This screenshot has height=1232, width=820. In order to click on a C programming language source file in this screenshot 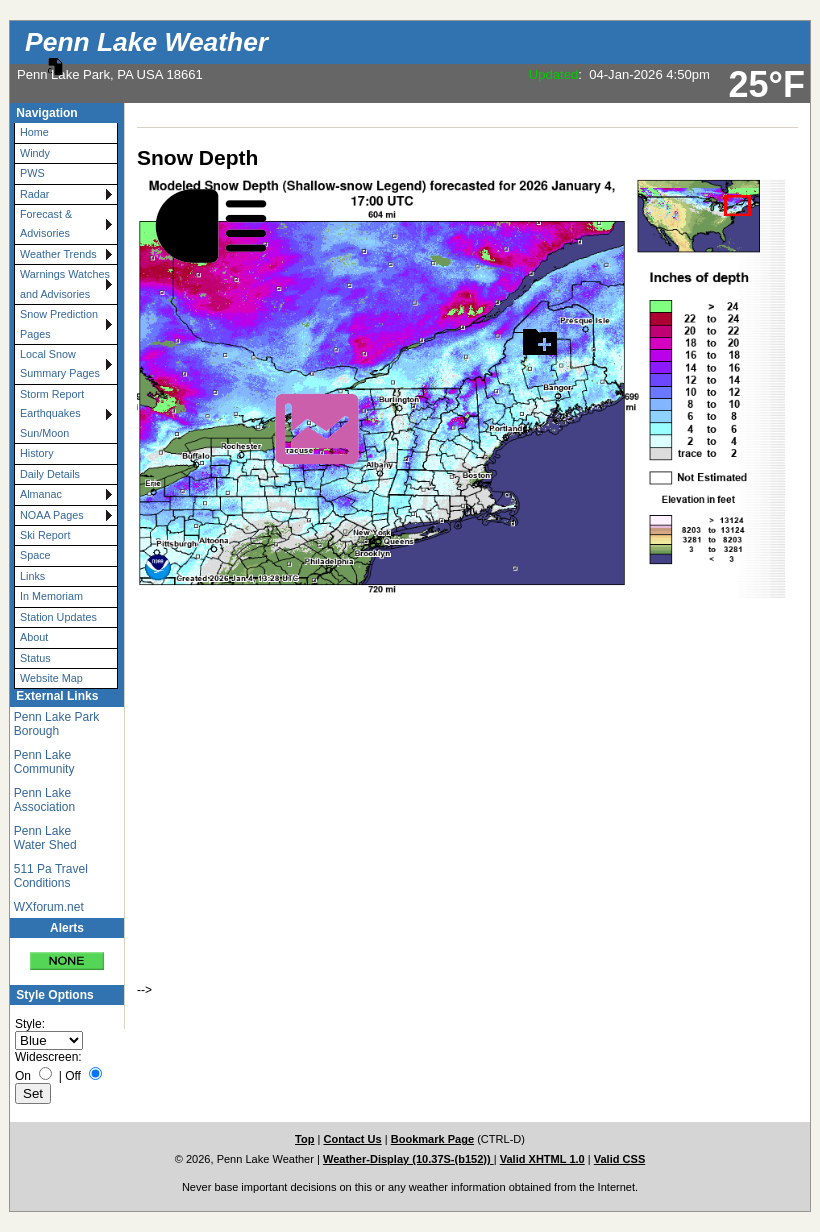, I will do `click(55, 66)`.